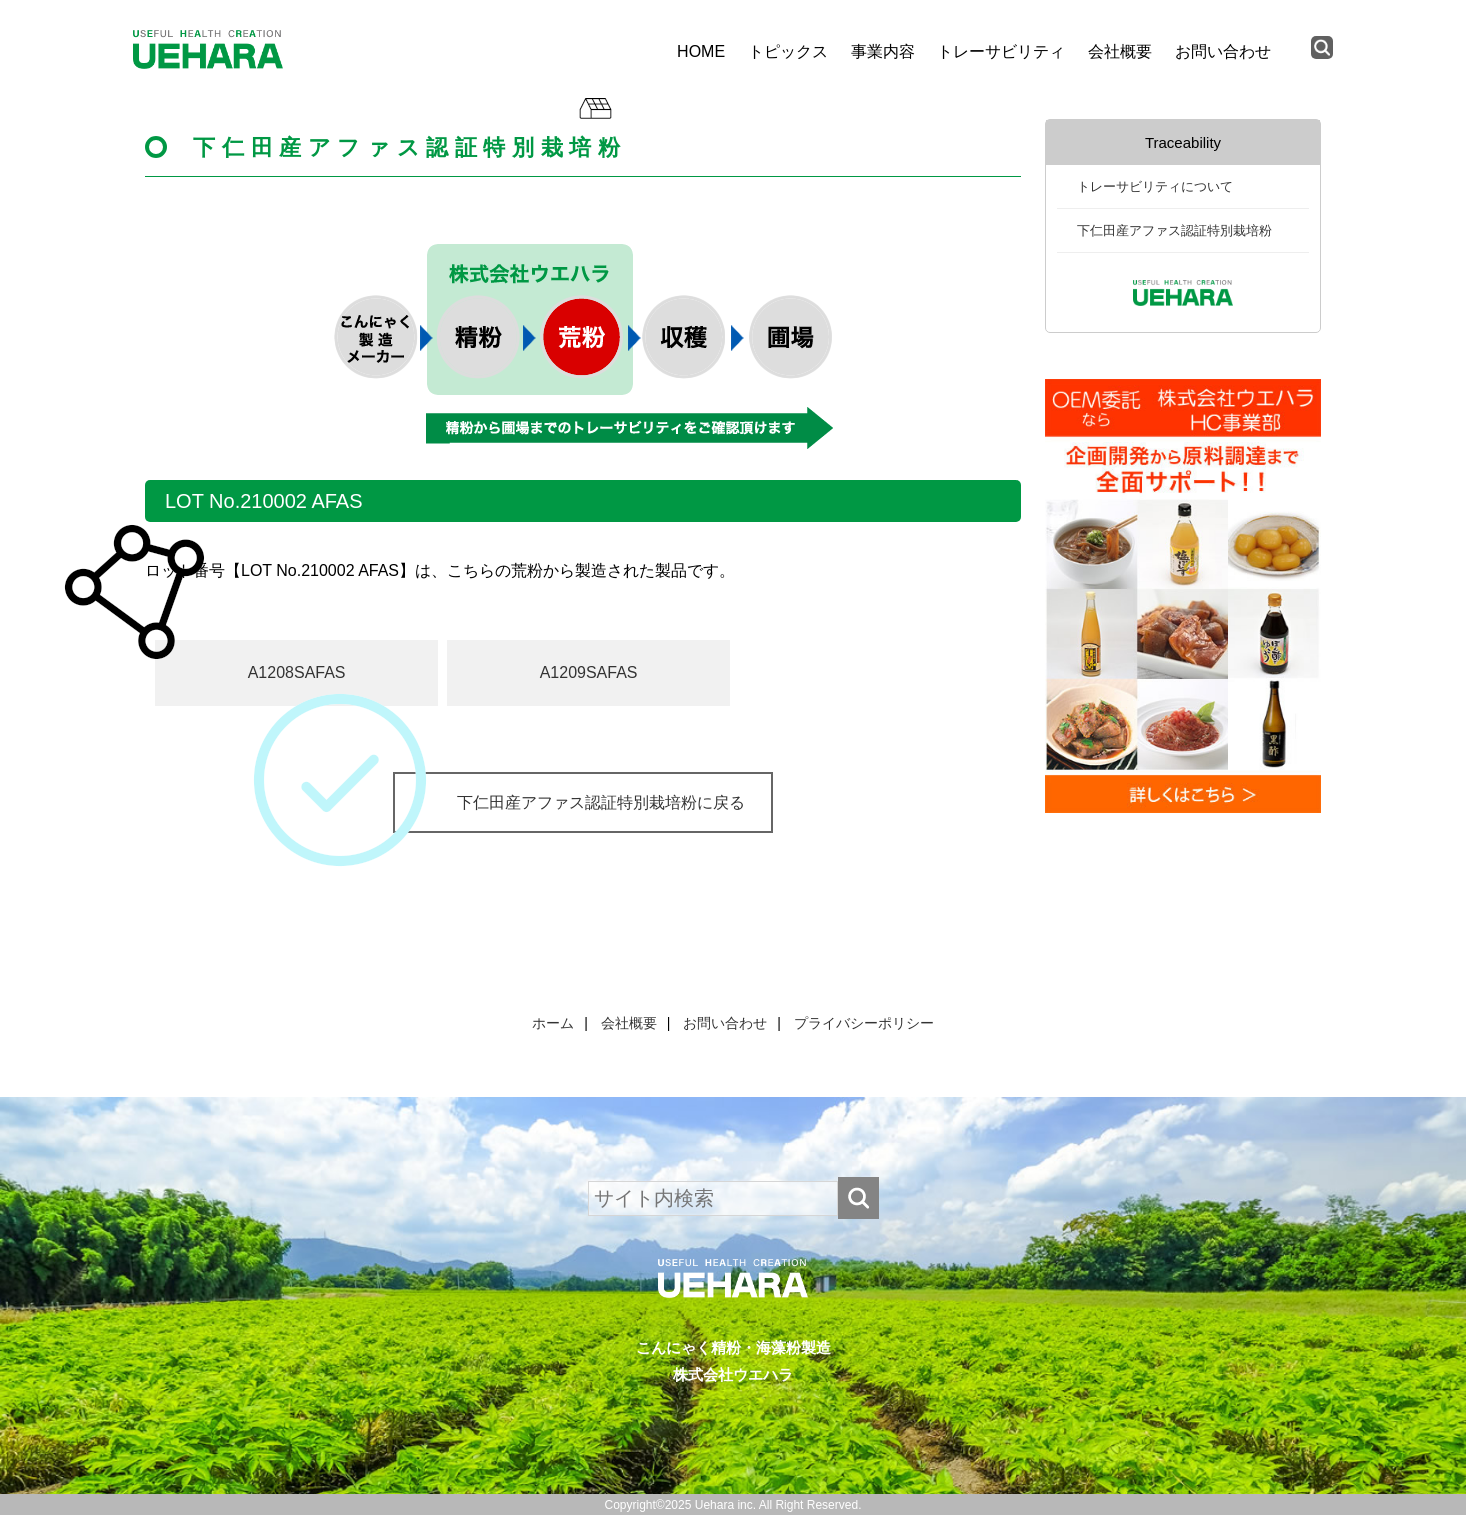 The width and height of the screenshot is (1466, 1515). What do you see at coordinates (595, 109) in the screenshot?
I see `view solar panel or renewable energy settings` at bounding box center [595, 109].